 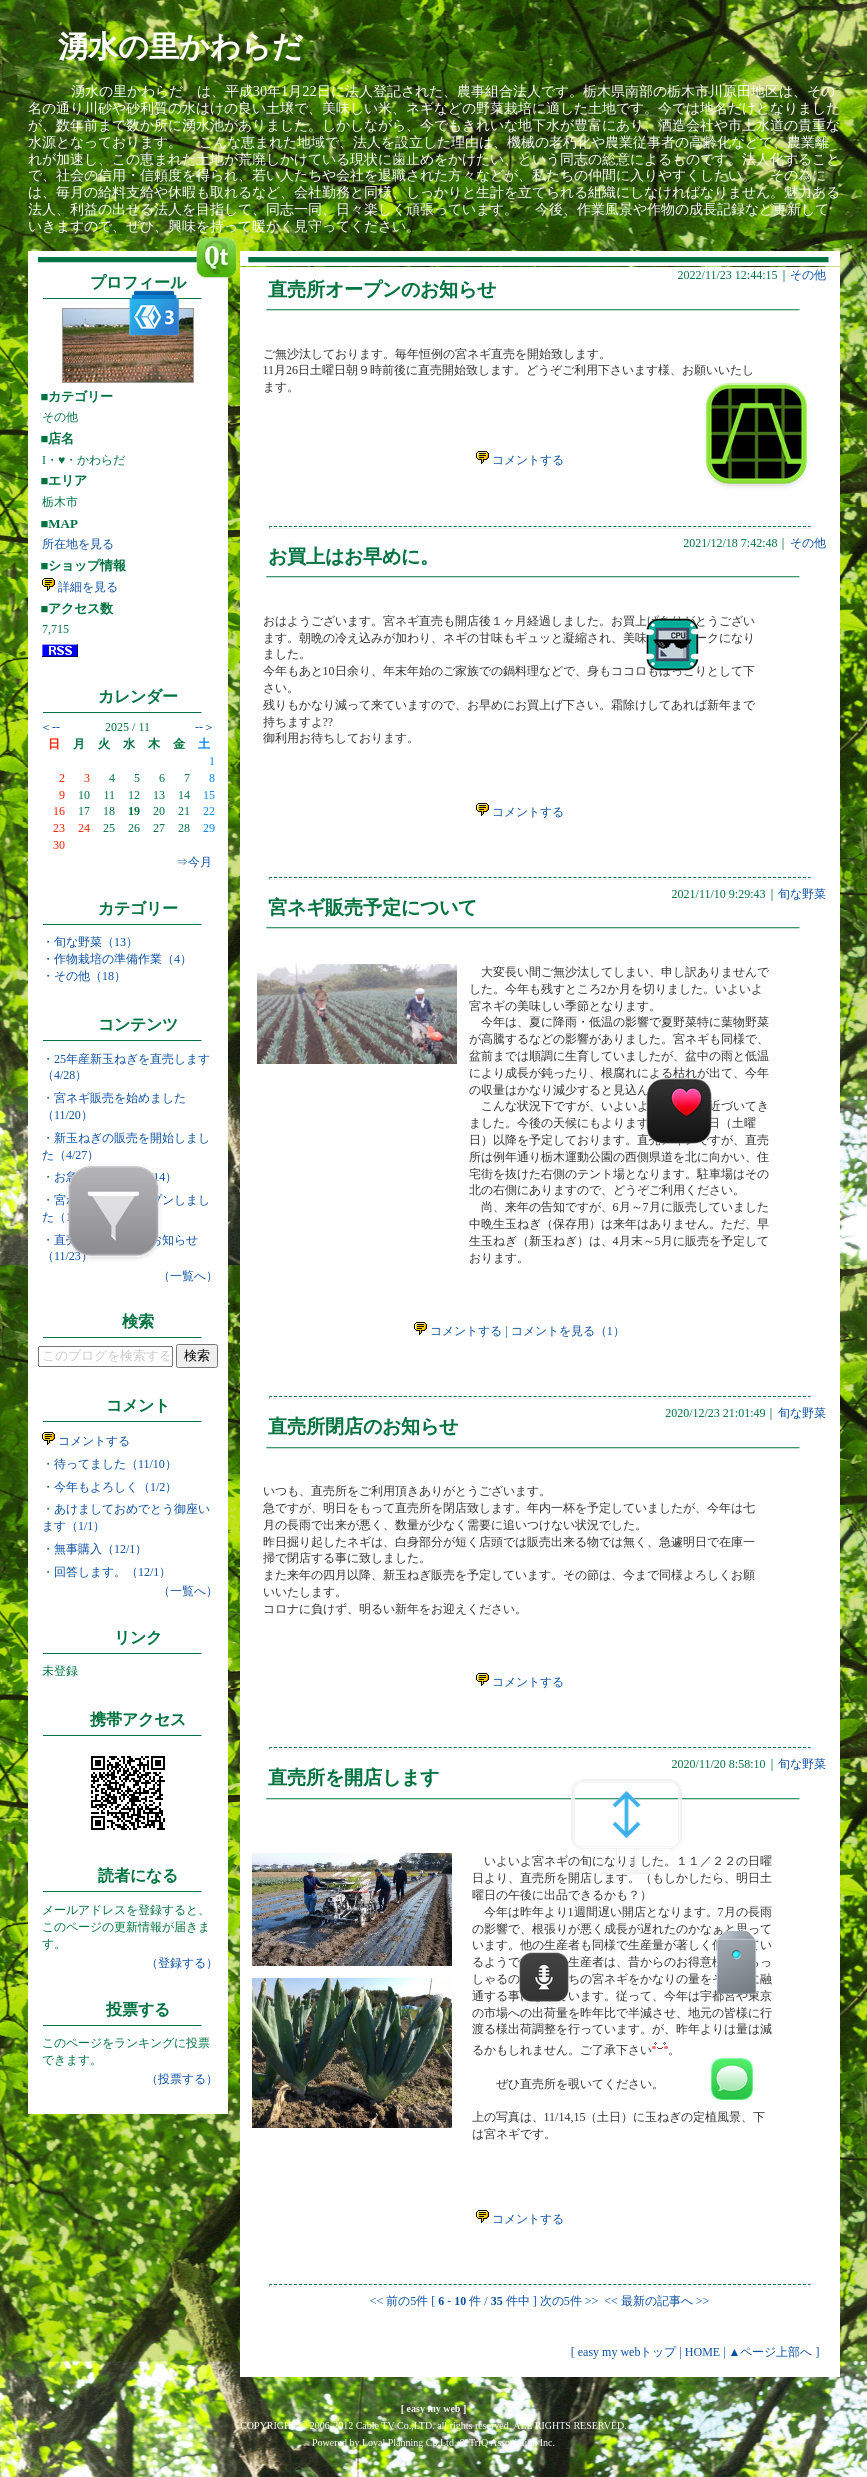 I want to click on open Qt Assistant documentation browser, so click(x=216, y=257).